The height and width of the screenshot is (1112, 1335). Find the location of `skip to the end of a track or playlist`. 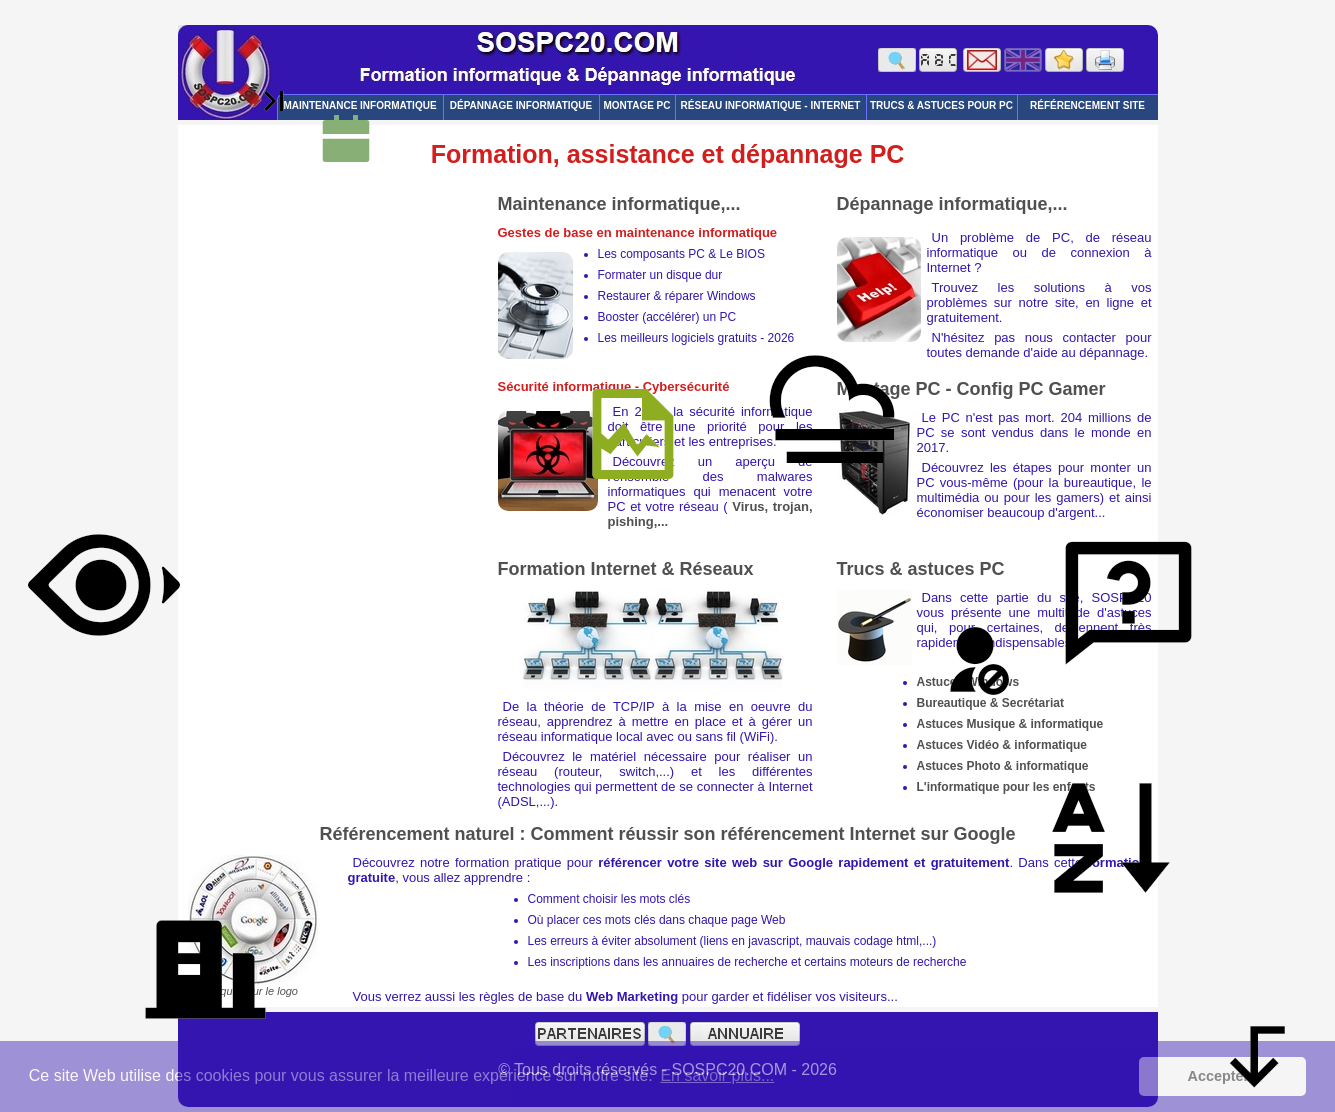

skip to the end of a track or playlist is located at coordinates (275, 101).